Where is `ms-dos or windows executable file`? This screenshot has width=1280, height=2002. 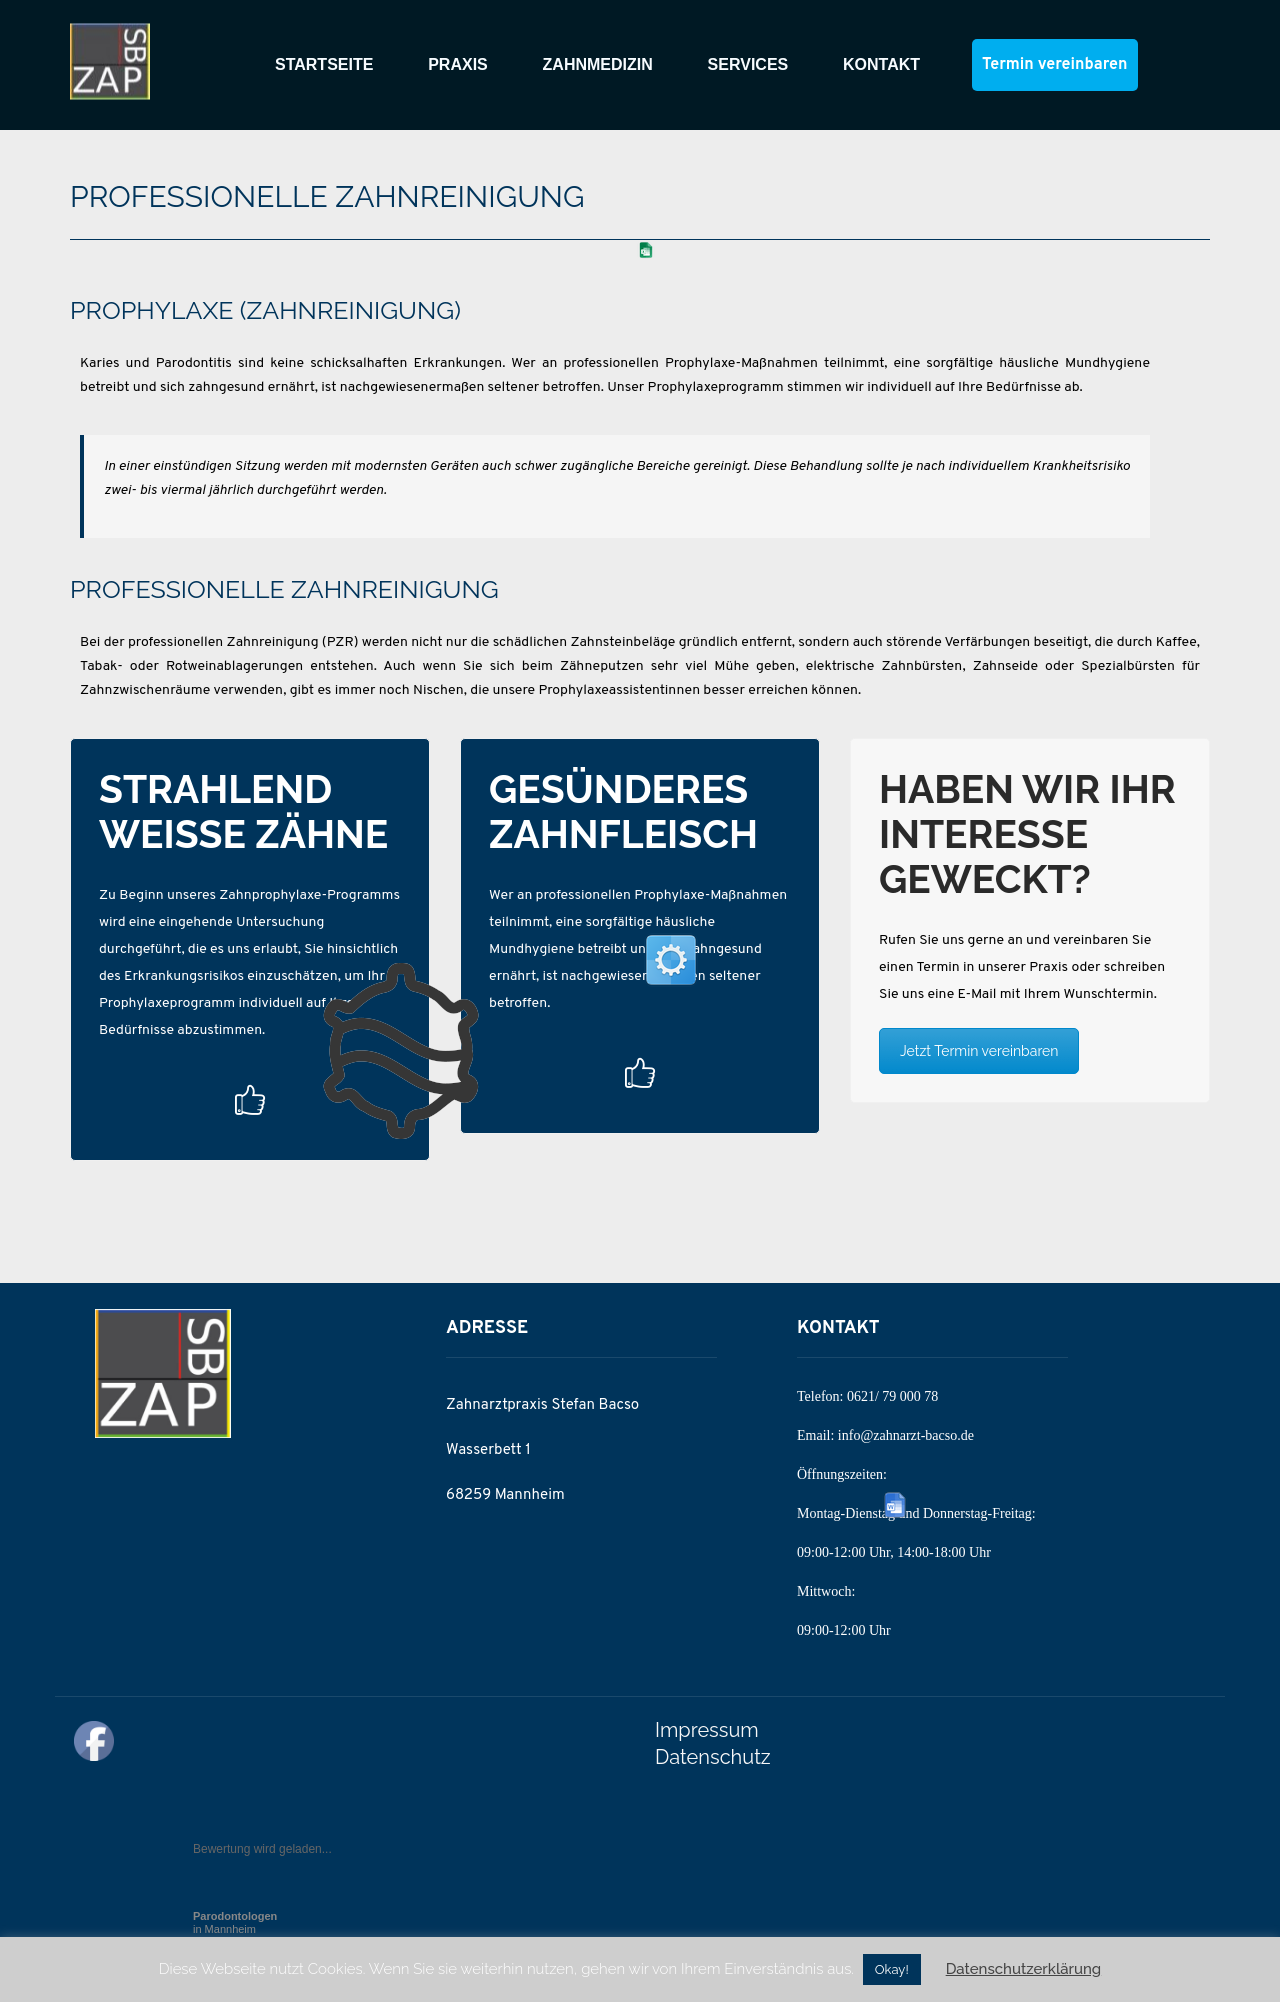 ms-dos or windows executable file is located at coordinates (671, 960).